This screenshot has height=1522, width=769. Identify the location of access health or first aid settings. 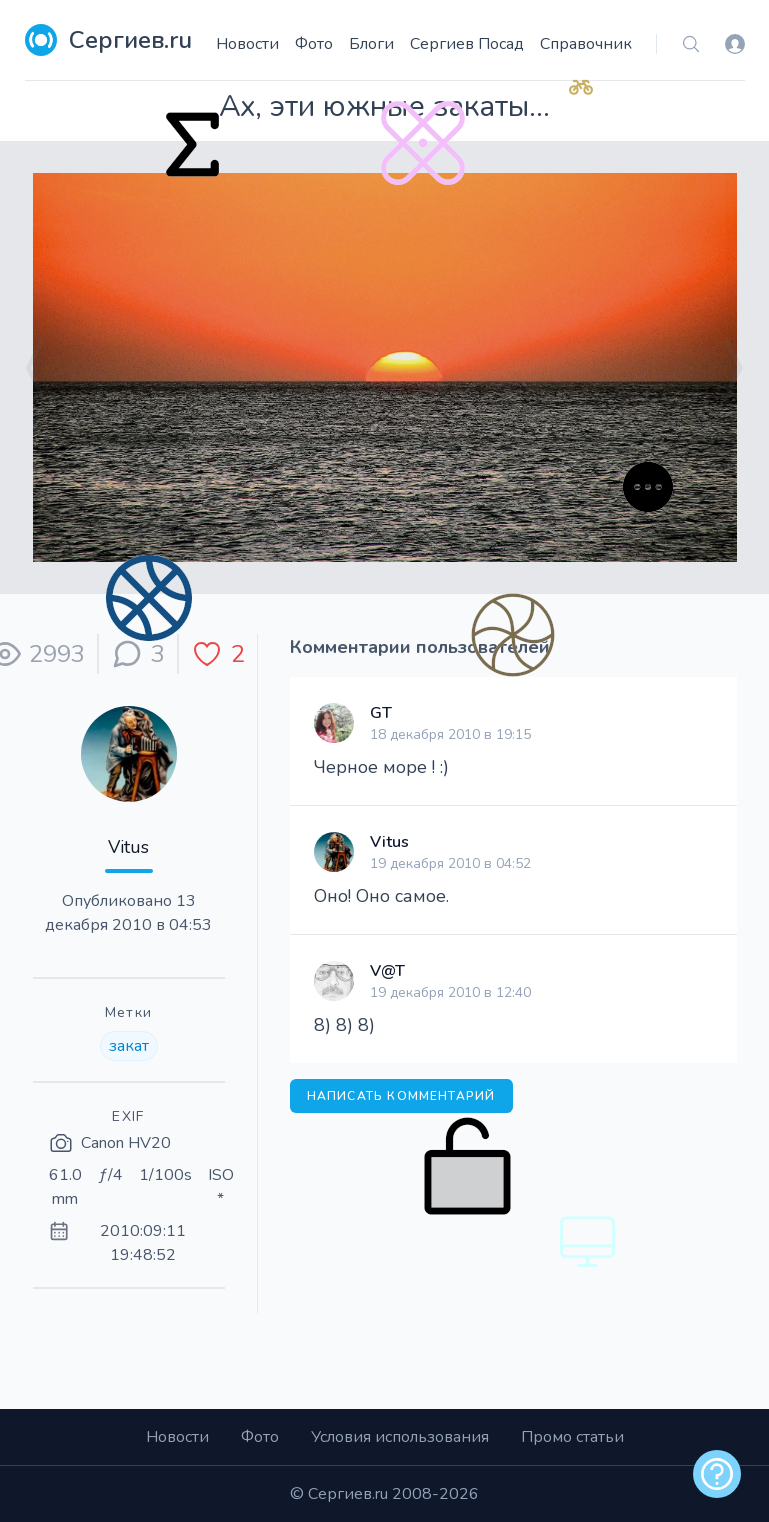
(423, 143).